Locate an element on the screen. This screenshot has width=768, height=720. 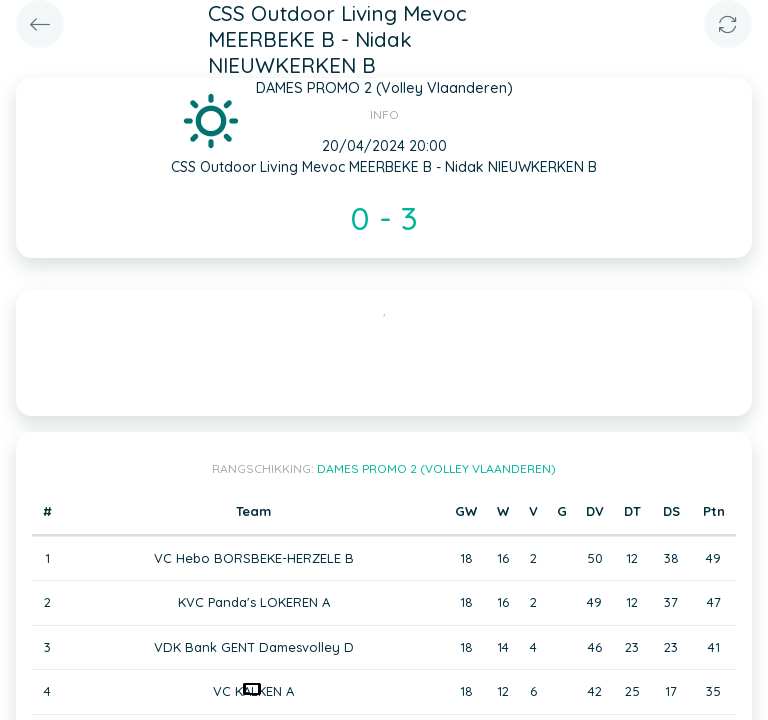
toggle light mode or theme is located at coordinates (211, 121).